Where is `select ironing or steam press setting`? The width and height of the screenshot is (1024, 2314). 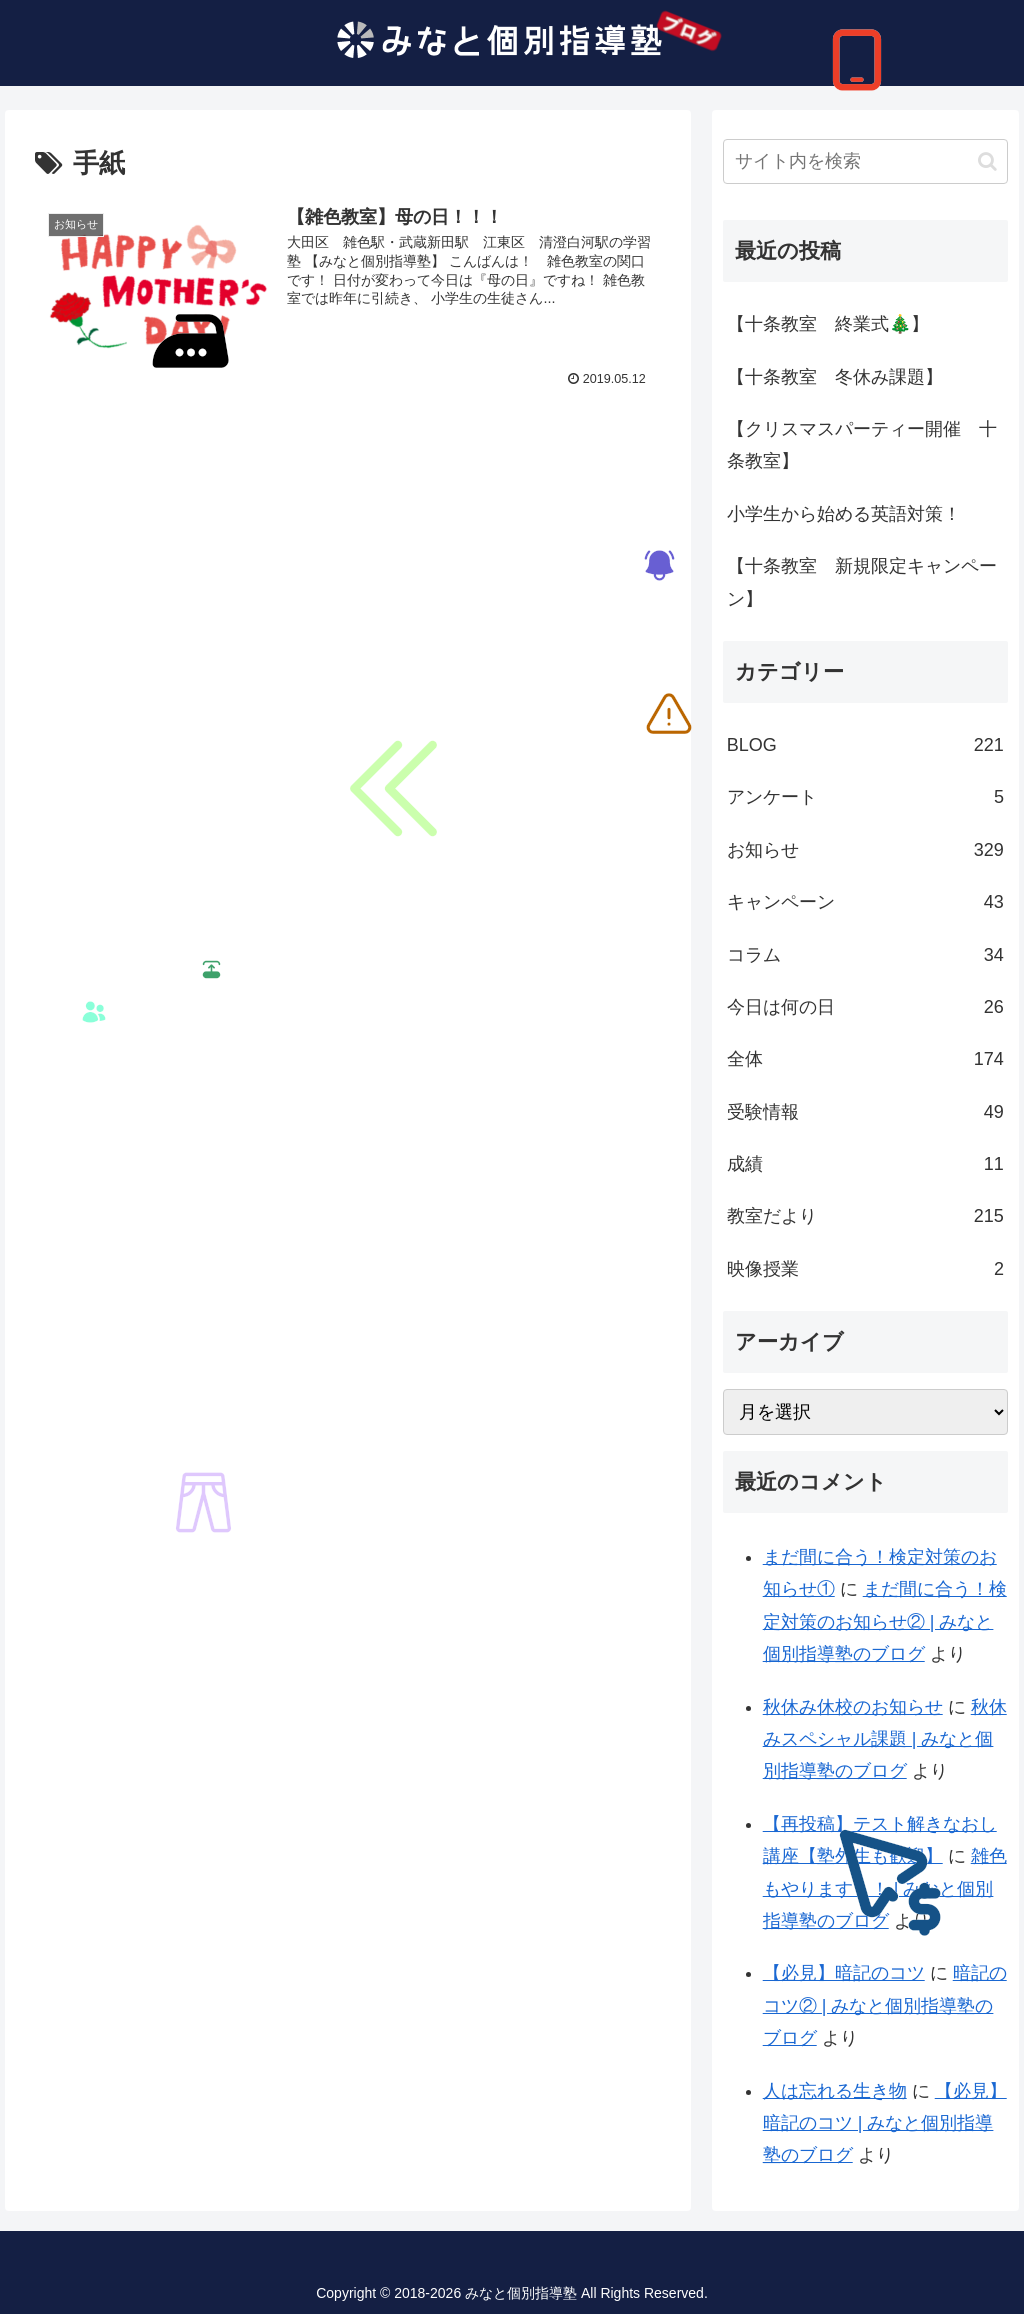
select ironing or steam press setting is located at coordinates (191, 341).